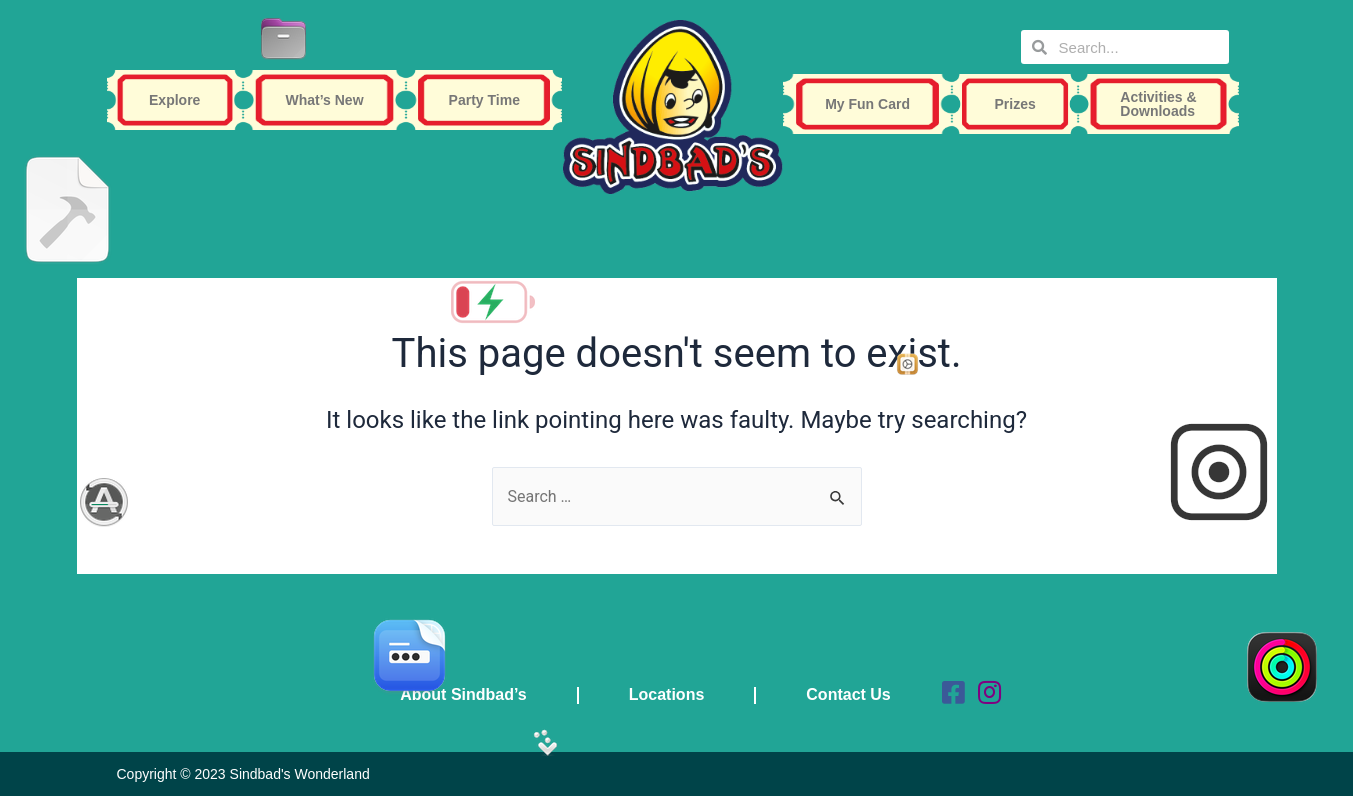 The image size is (1353, 796). What do you see at coordinates (409, 655) in the screenshot?
I see `open login or authentication app` at bounding box center [409, 655].